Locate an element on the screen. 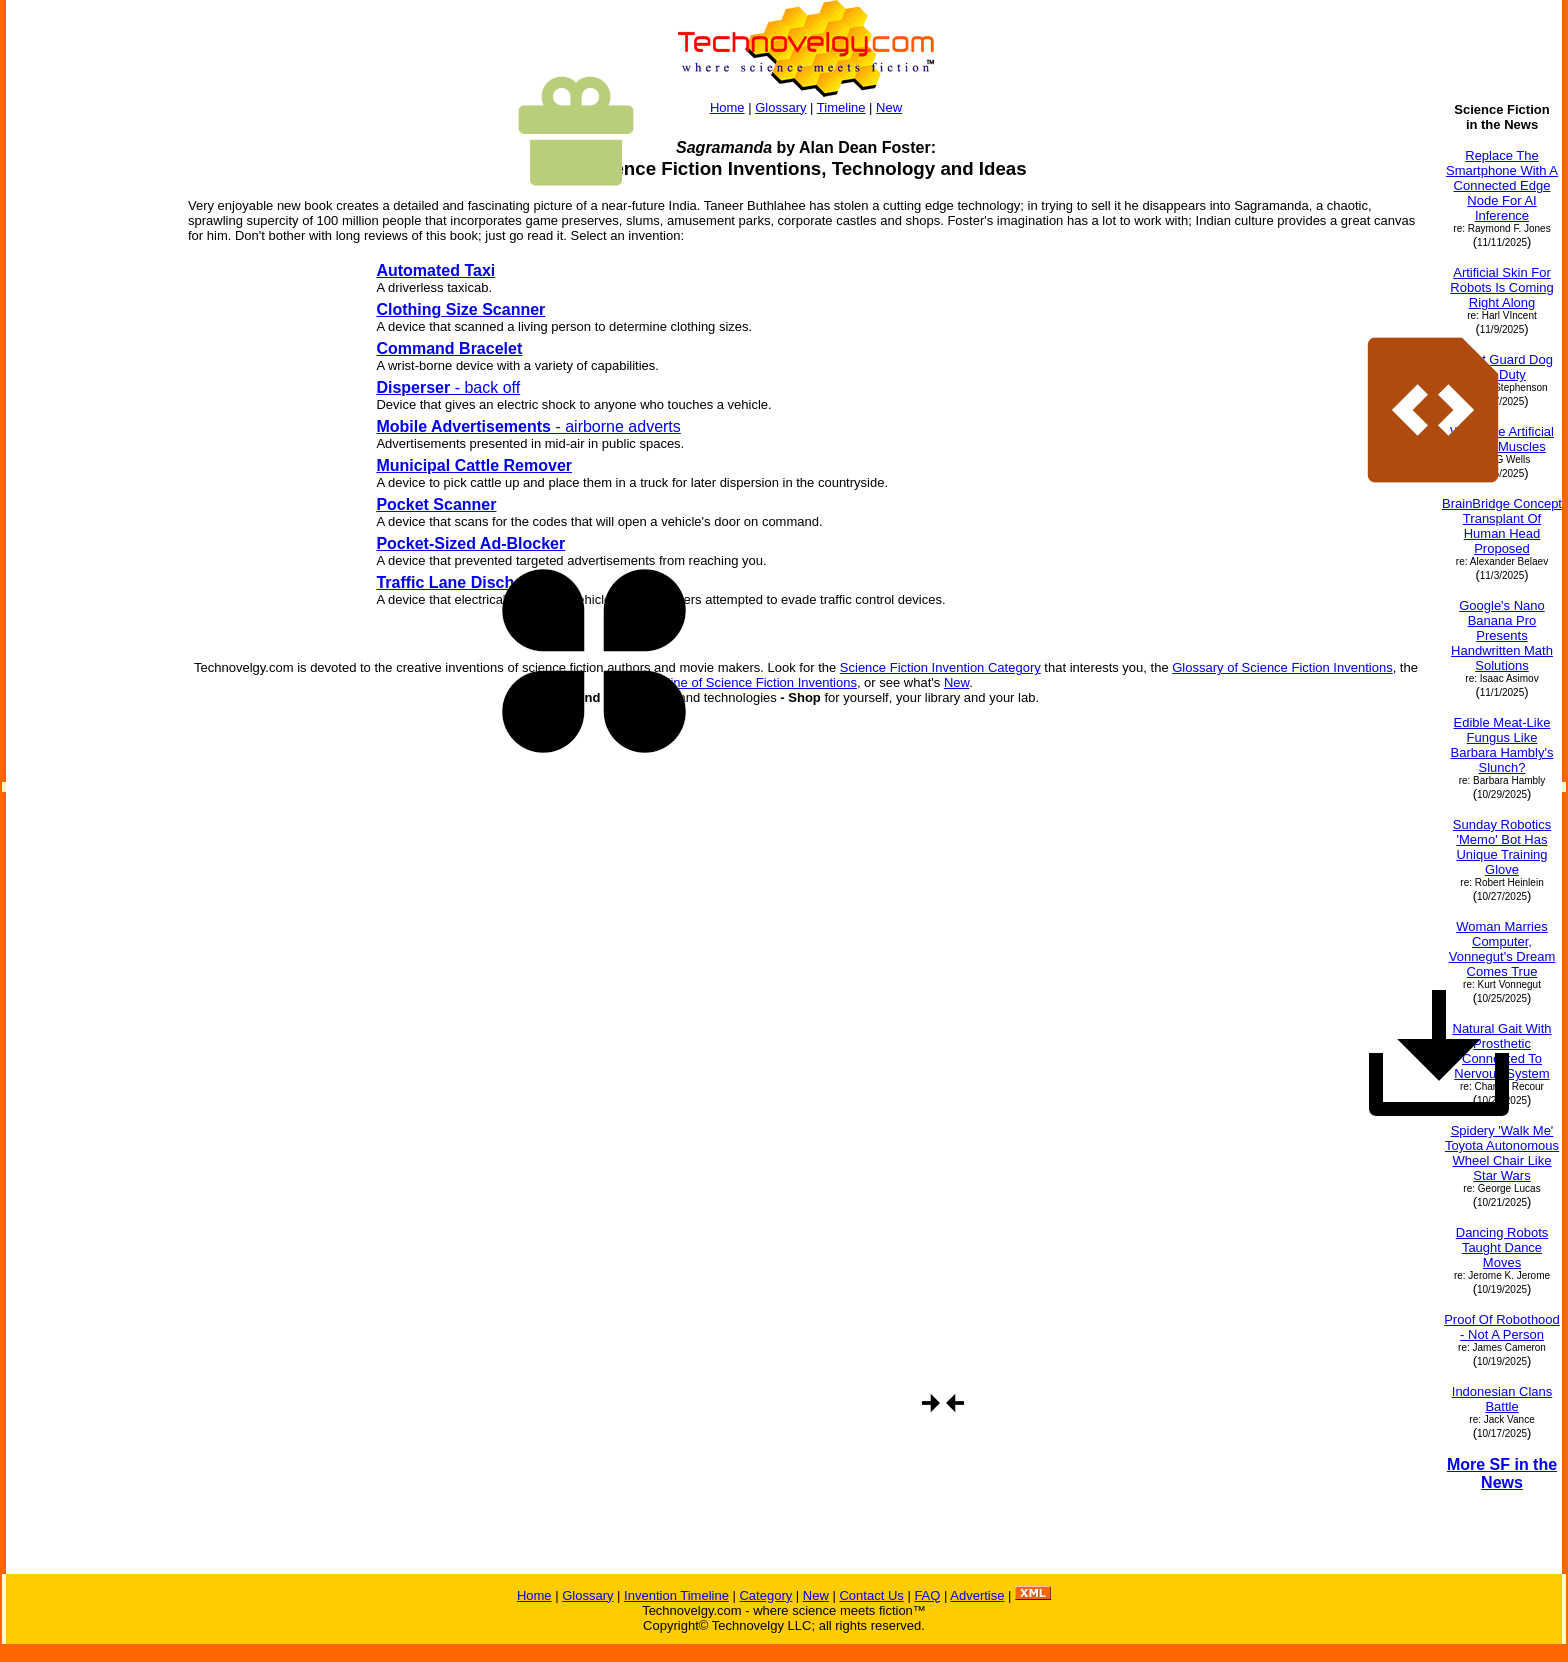 This screenshot has height=1662, width=1568. open a code or source file is located at coordinates (1433, 410).